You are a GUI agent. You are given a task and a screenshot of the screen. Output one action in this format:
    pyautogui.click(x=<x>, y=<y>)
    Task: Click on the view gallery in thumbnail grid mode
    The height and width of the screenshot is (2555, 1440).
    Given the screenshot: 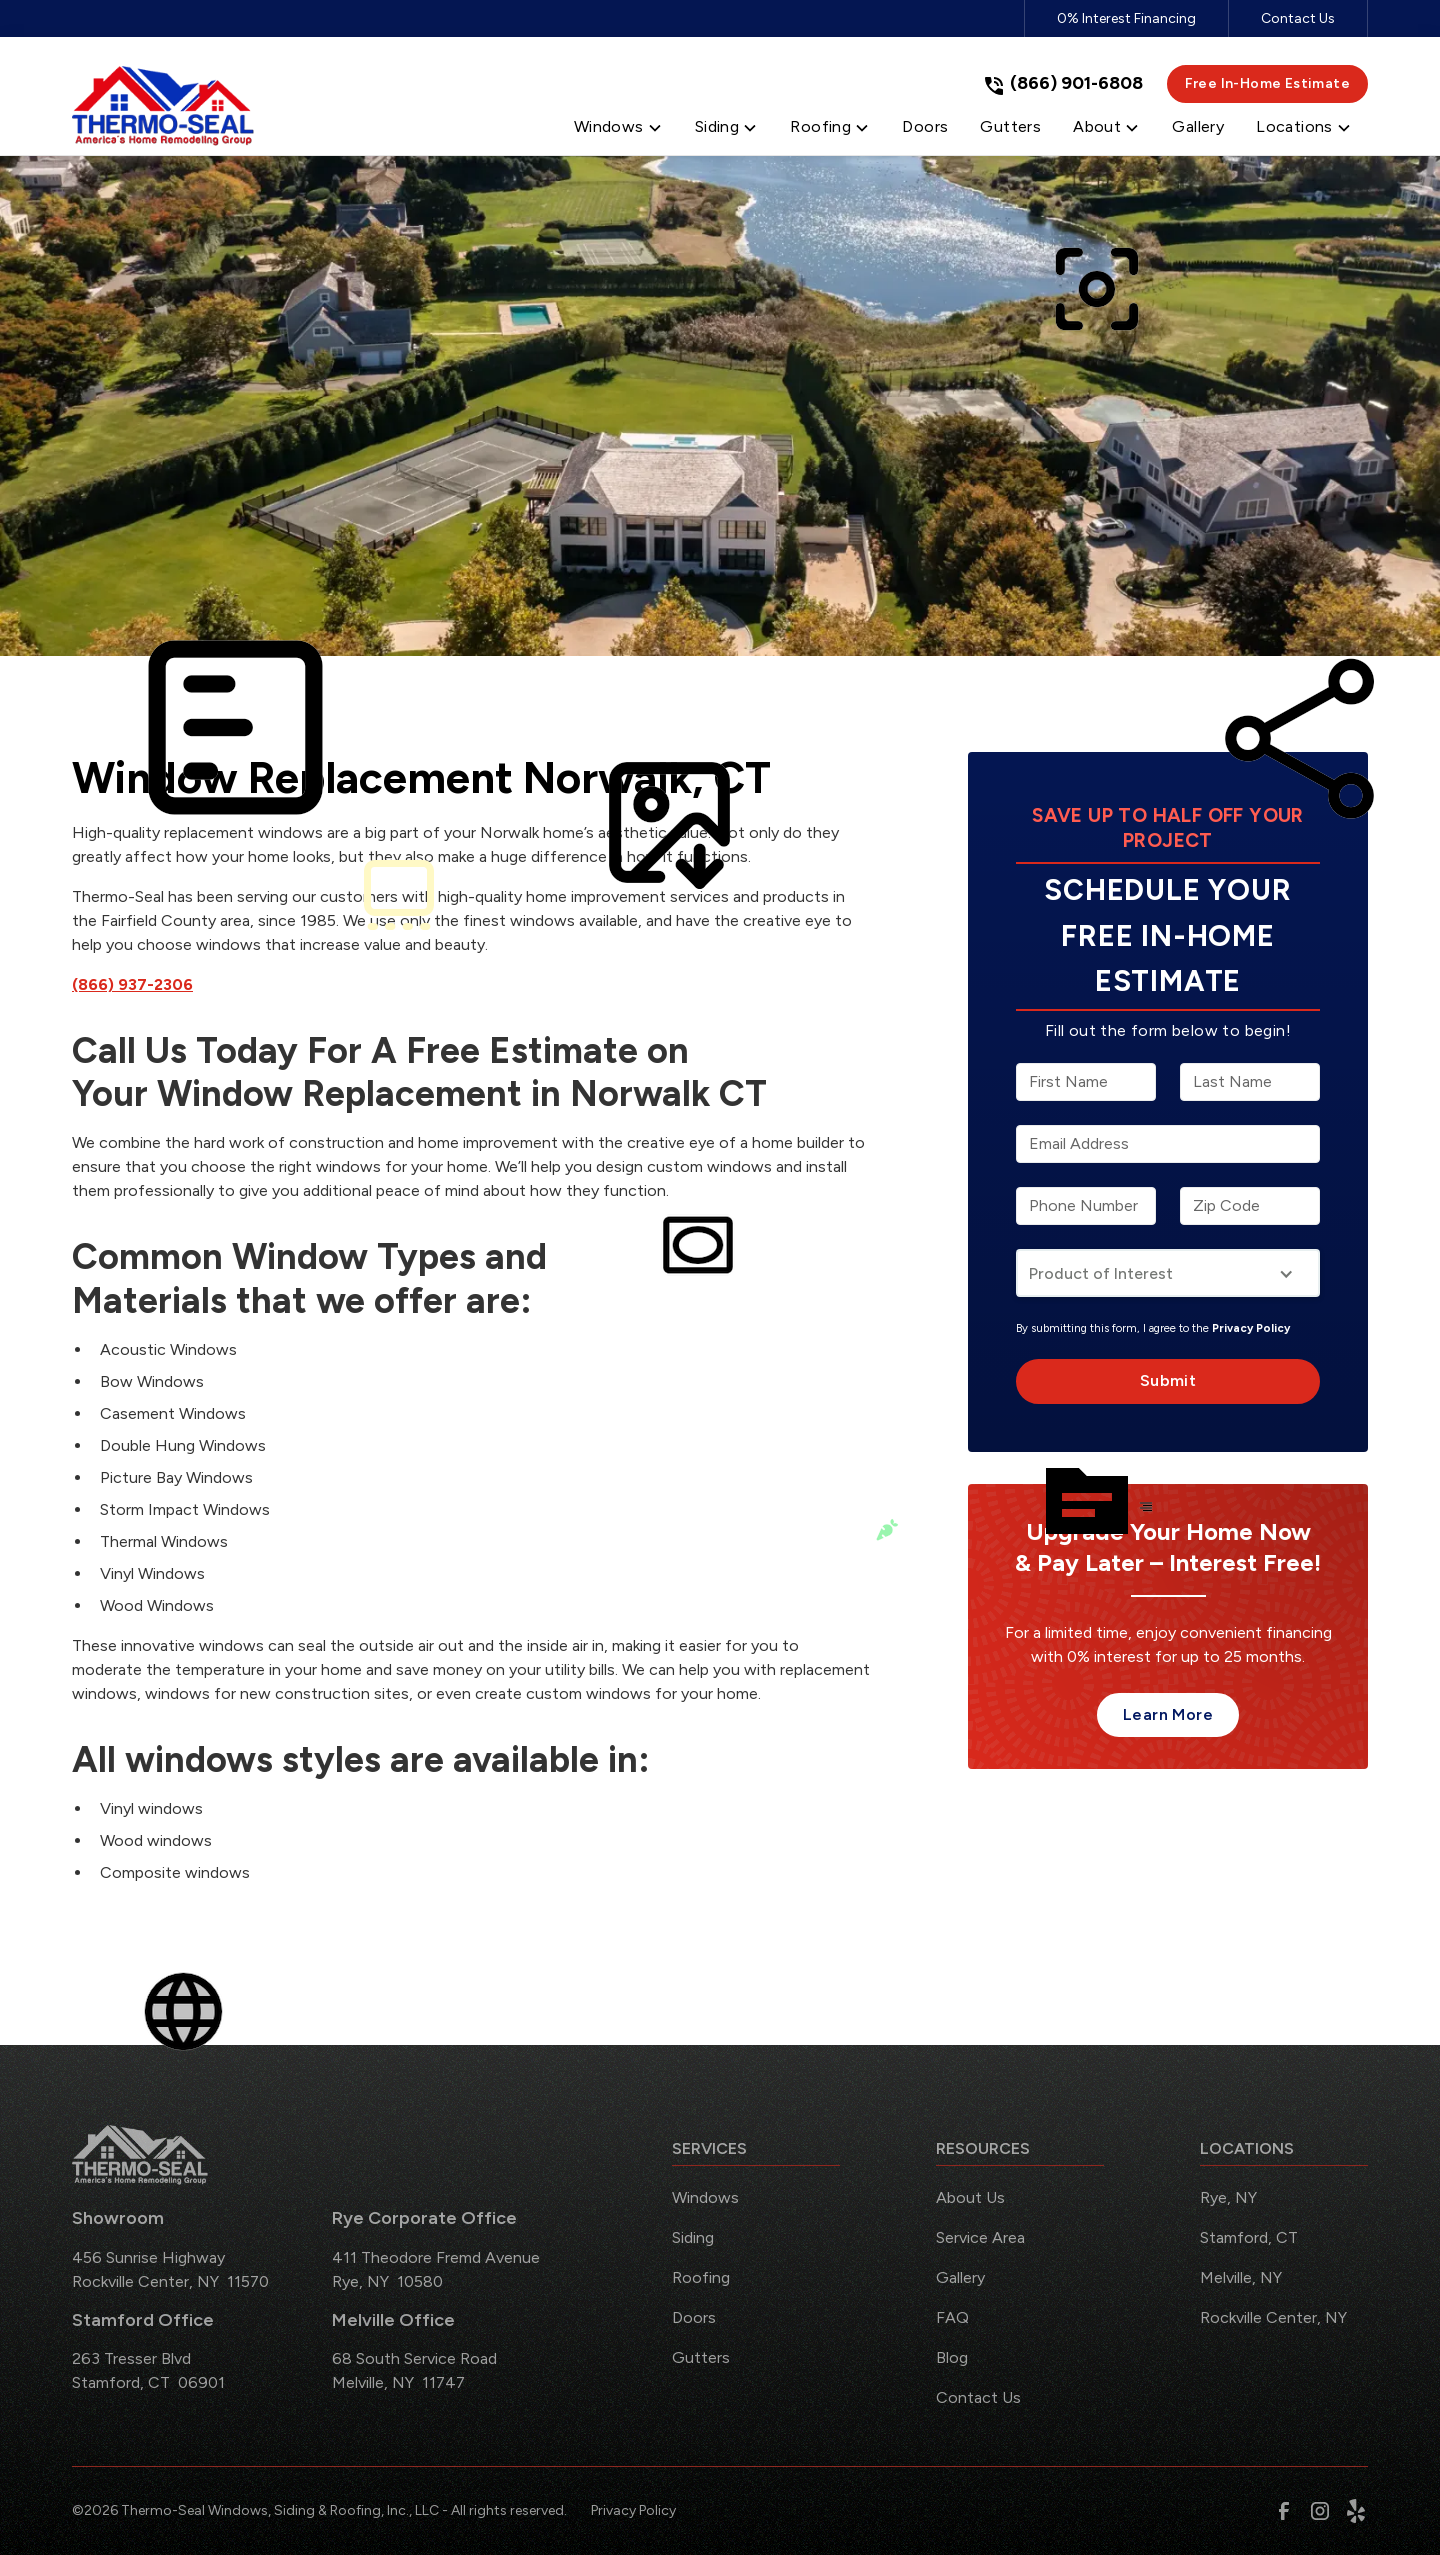 What is the action you would take?
    pyautogui.click(x=399, y=895)
    